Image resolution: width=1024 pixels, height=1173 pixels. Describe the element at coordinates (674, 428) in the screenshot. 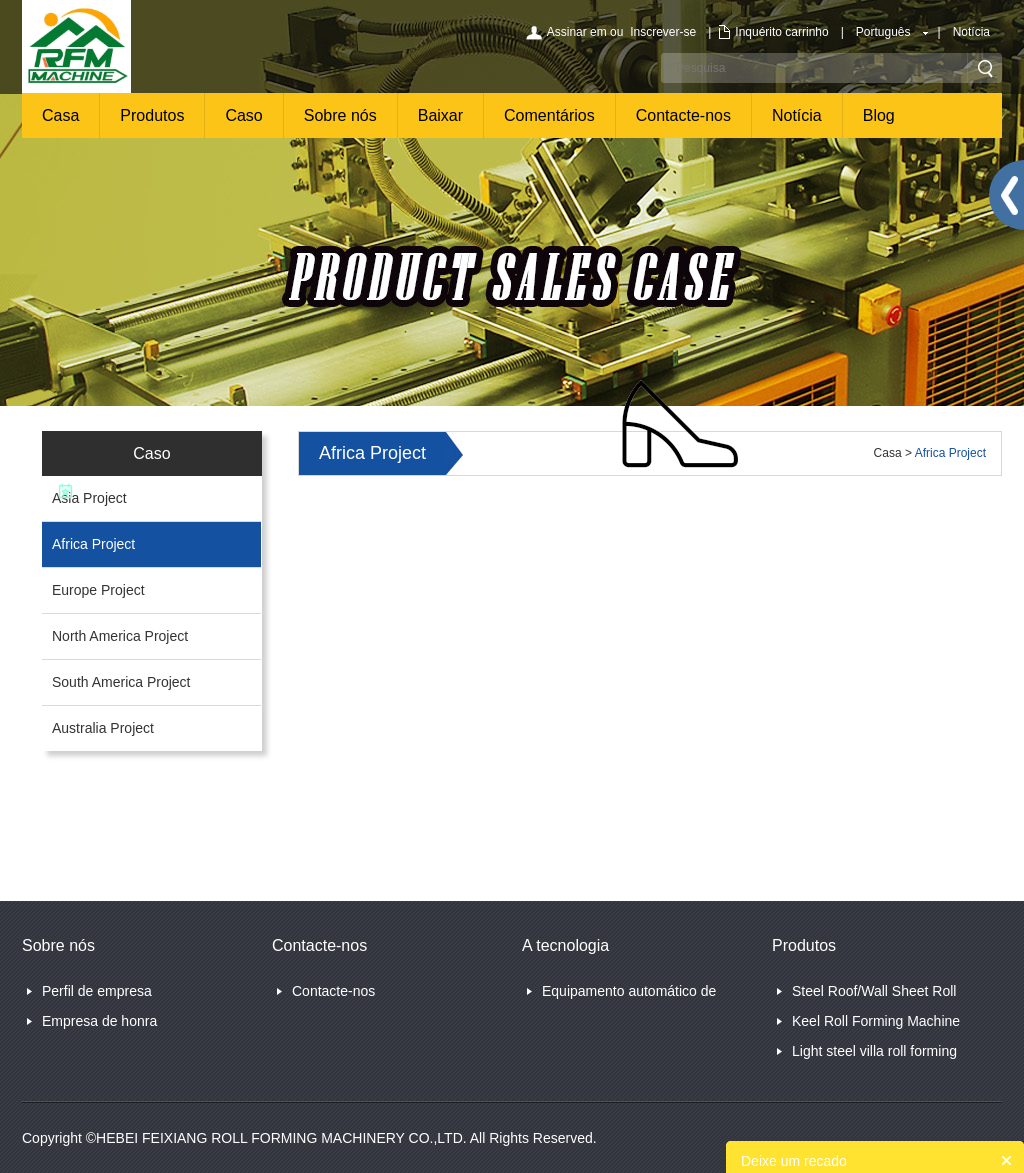

I see `browse women's footwear or shoes` at that location.